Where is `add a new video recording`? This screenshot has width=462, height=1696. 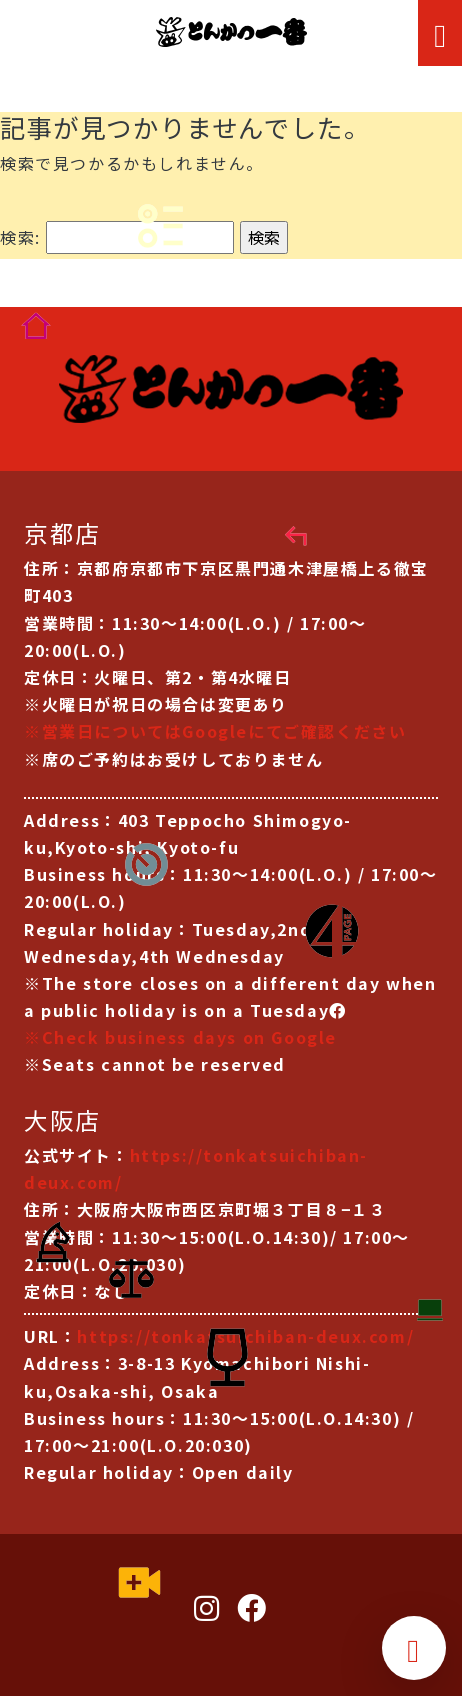 add a new video recording is located at coordinates (139, 1582).